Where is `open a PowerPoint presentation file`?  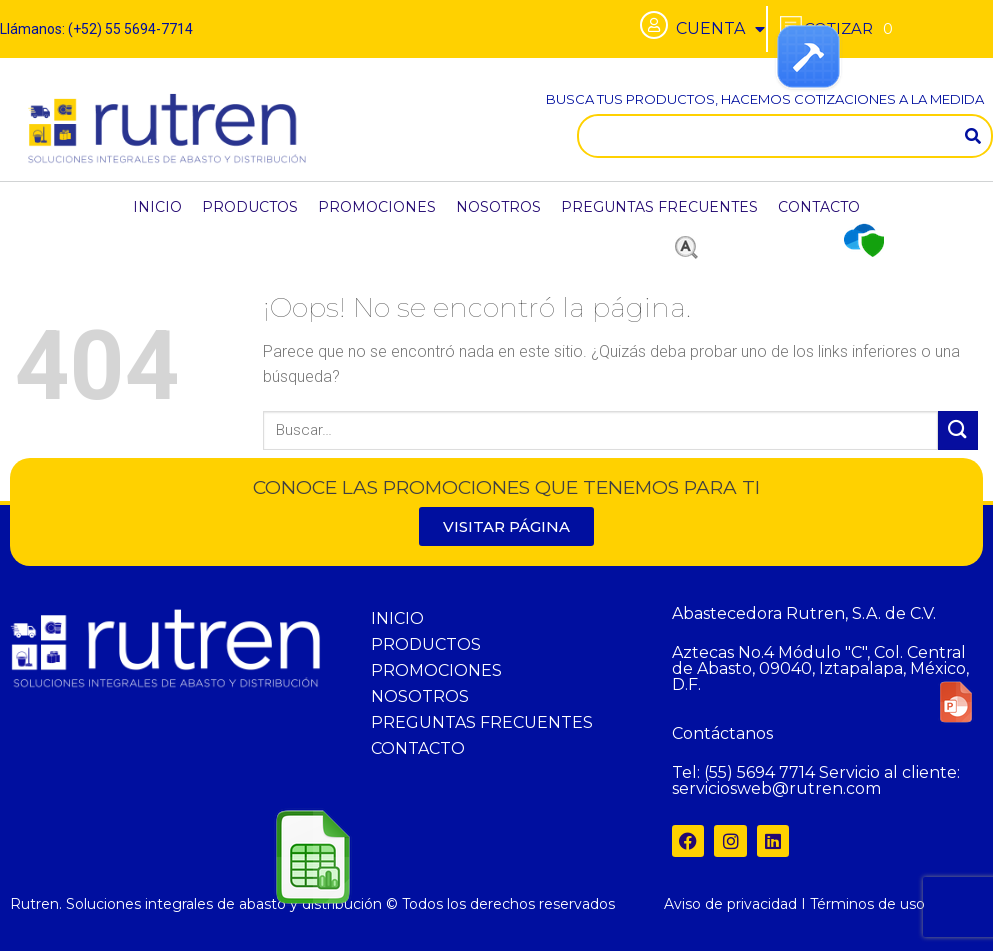
open a PowerPoint presentation file is located at coordinates (956, 702).